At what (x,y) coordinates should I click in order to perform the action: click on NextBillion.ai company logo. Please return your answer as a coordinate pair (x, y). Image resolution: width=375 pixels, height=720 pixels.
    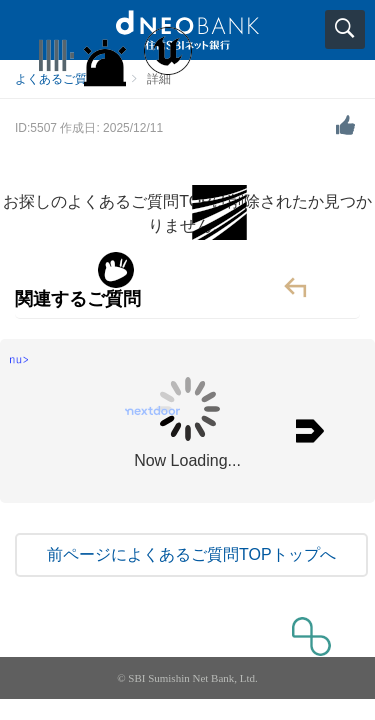
    Looking at the image, I should click on (311, 636).